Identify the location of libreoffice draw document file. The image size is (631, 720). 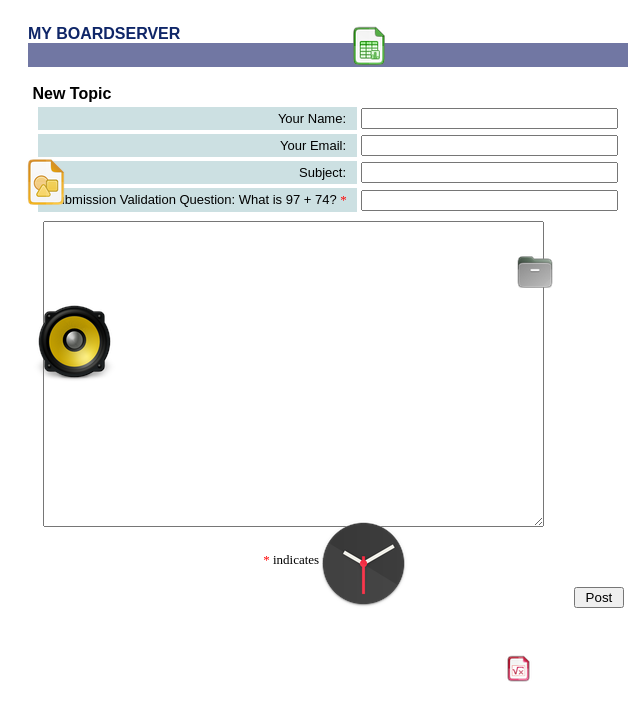
(46, 182).